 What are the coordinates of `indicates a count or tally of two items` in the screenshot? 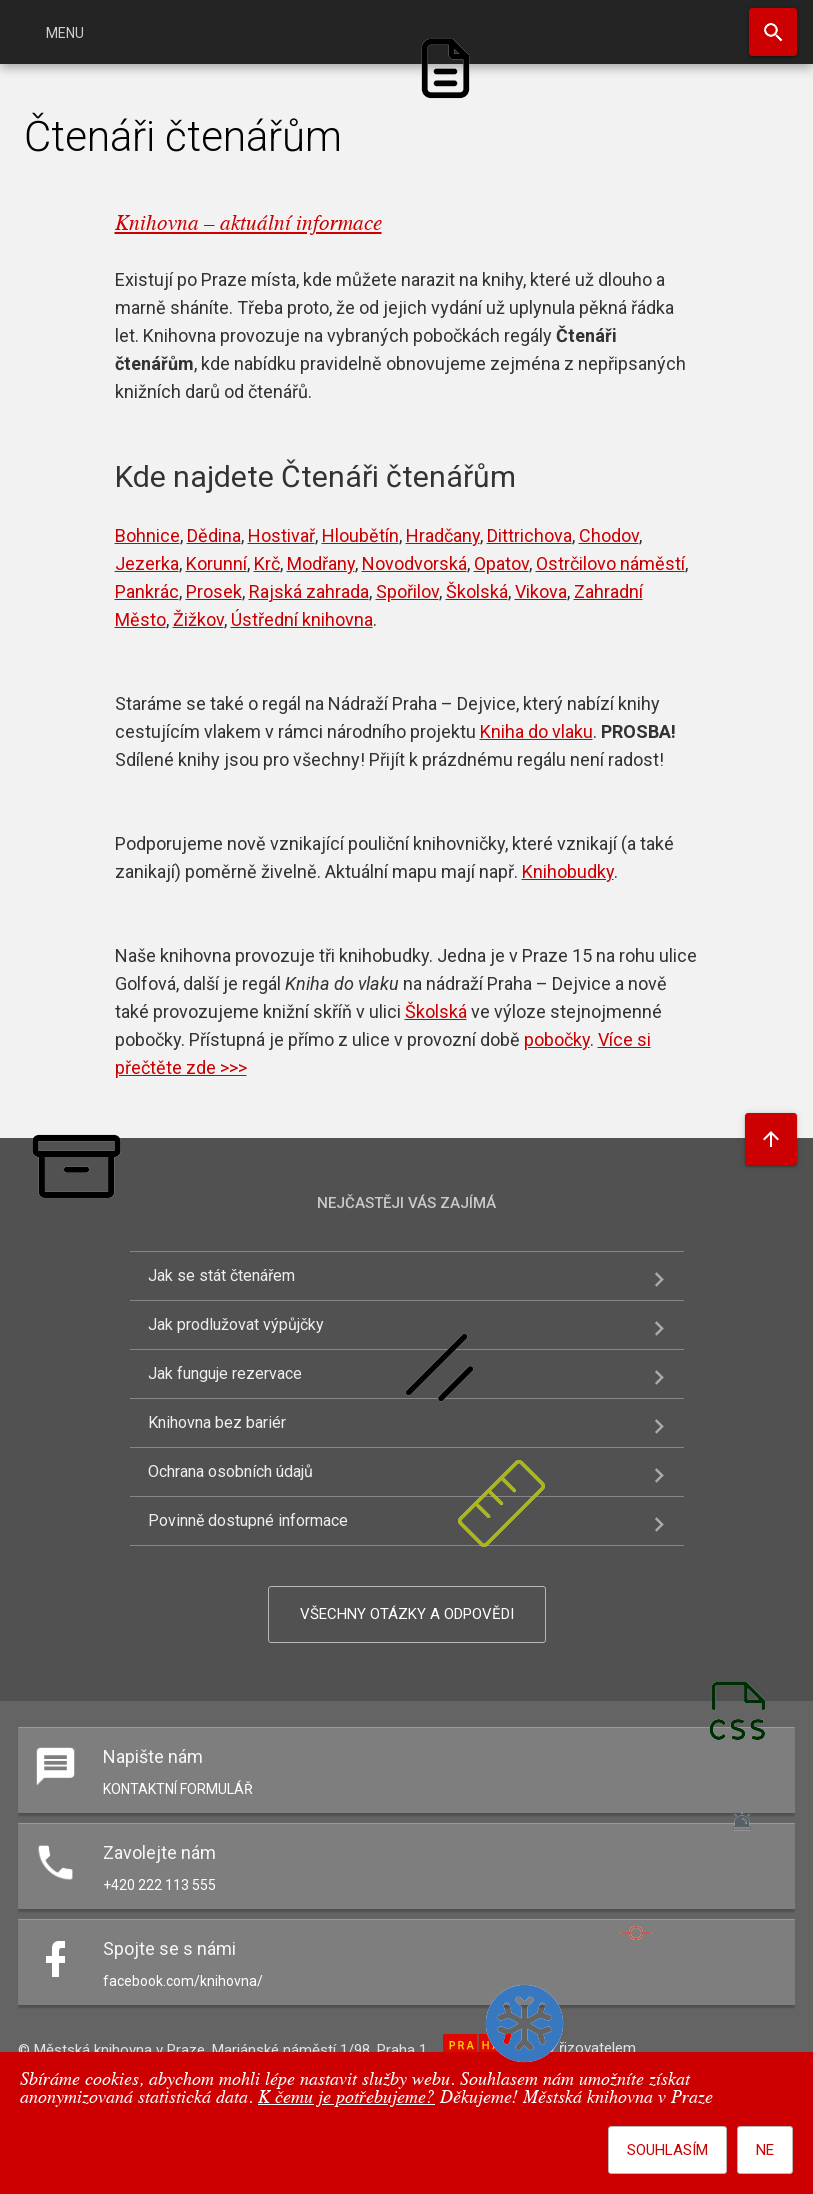 It's located at (441, 1369).